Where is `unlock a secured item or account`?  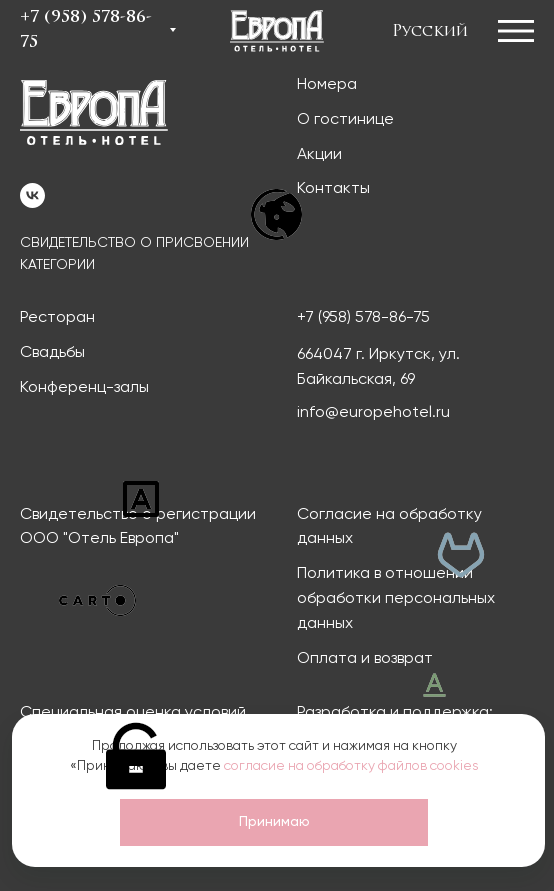 unlock a secured item or account is located at coordinates (136, 756).